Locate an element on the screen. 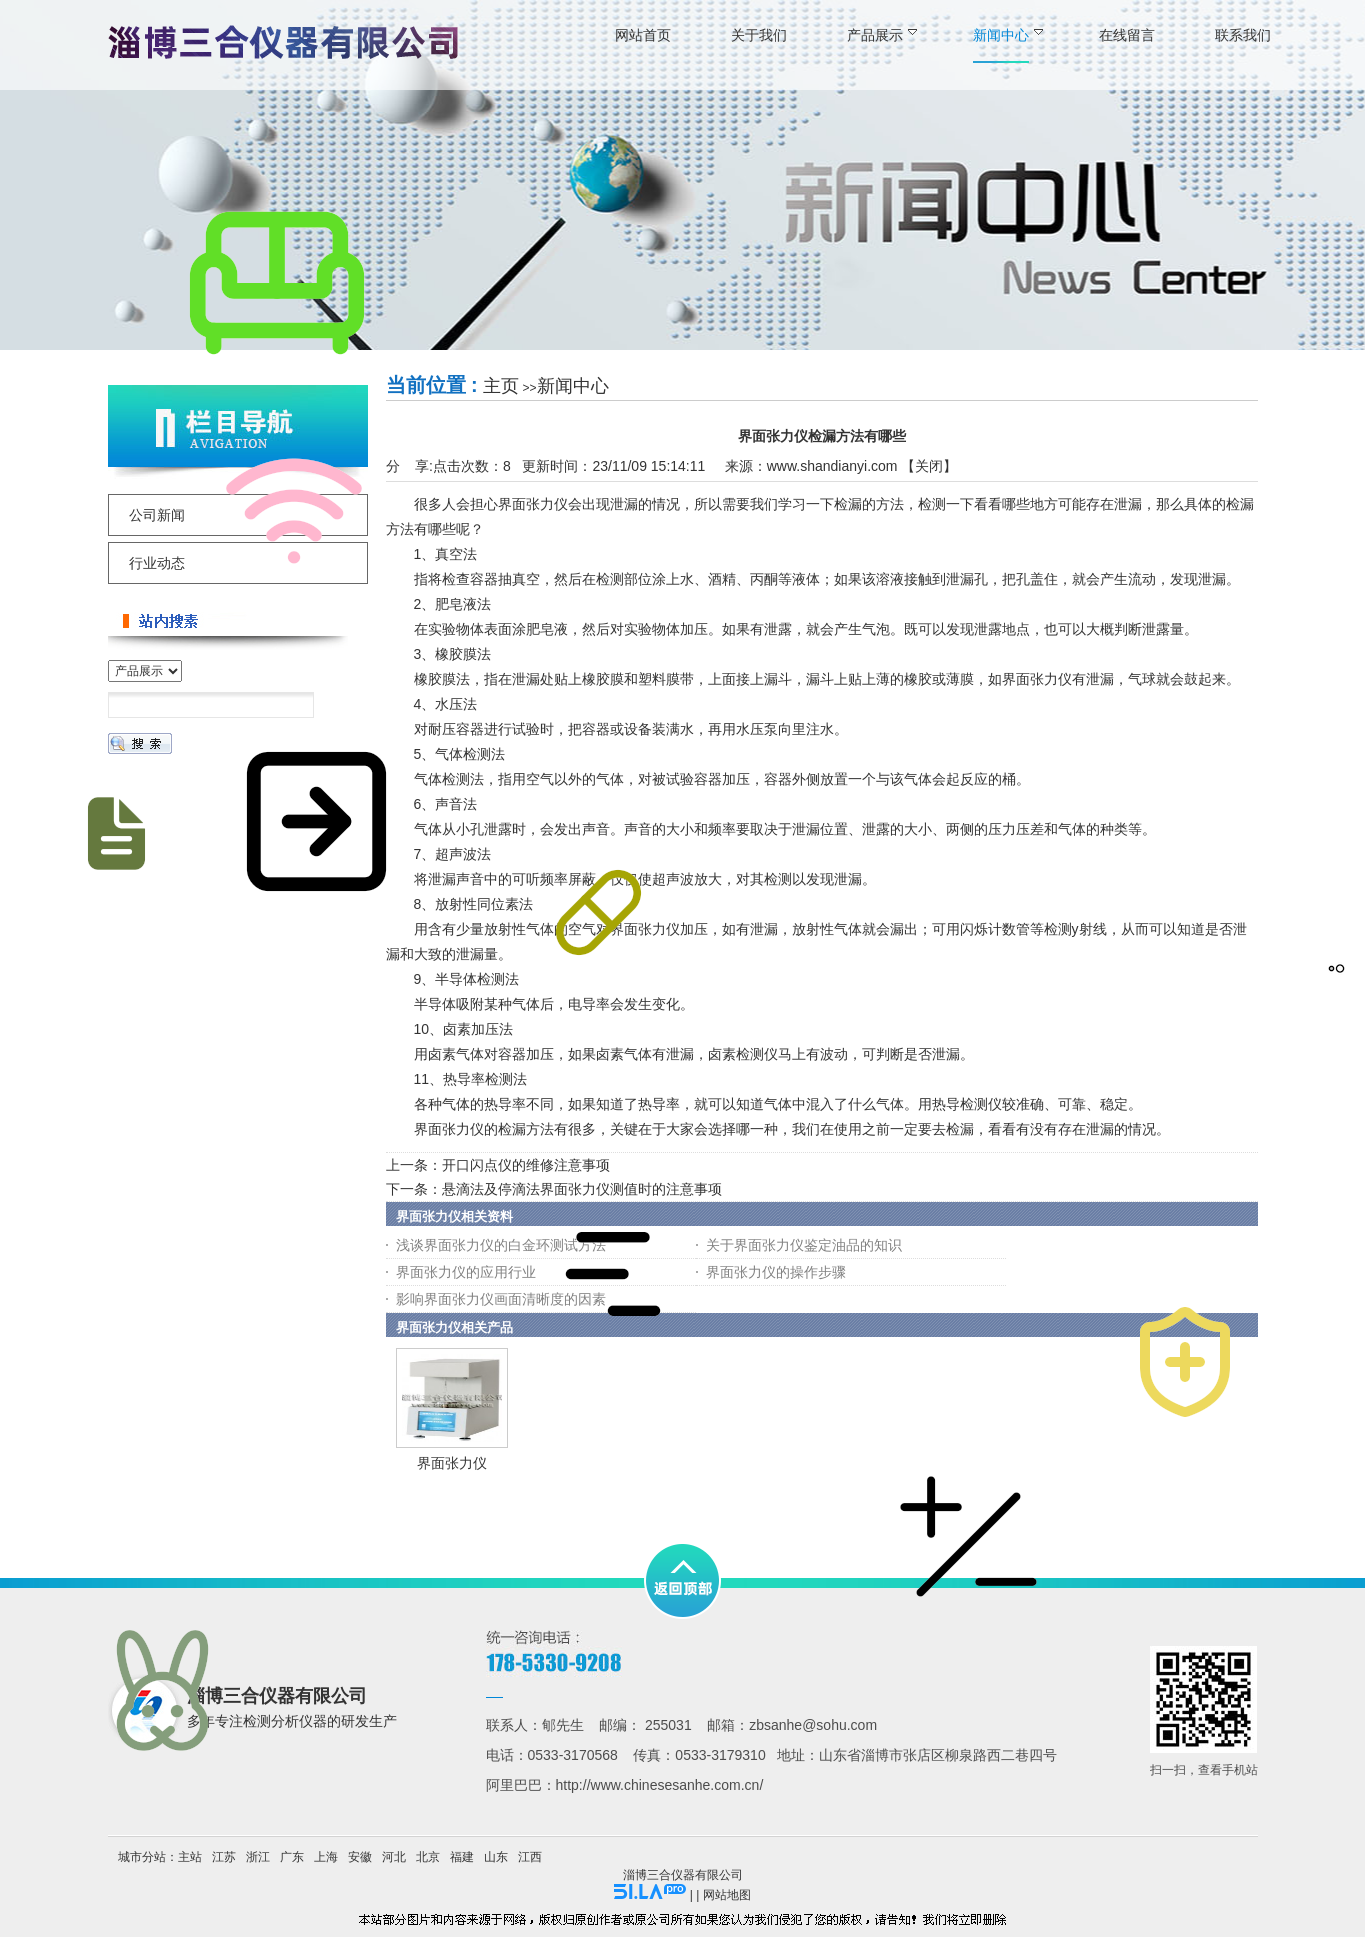 The height and width of the screenshot is (1937, 1365). indicates weak HDR signal or low dynamic range is located at coordinates (1336, 968).